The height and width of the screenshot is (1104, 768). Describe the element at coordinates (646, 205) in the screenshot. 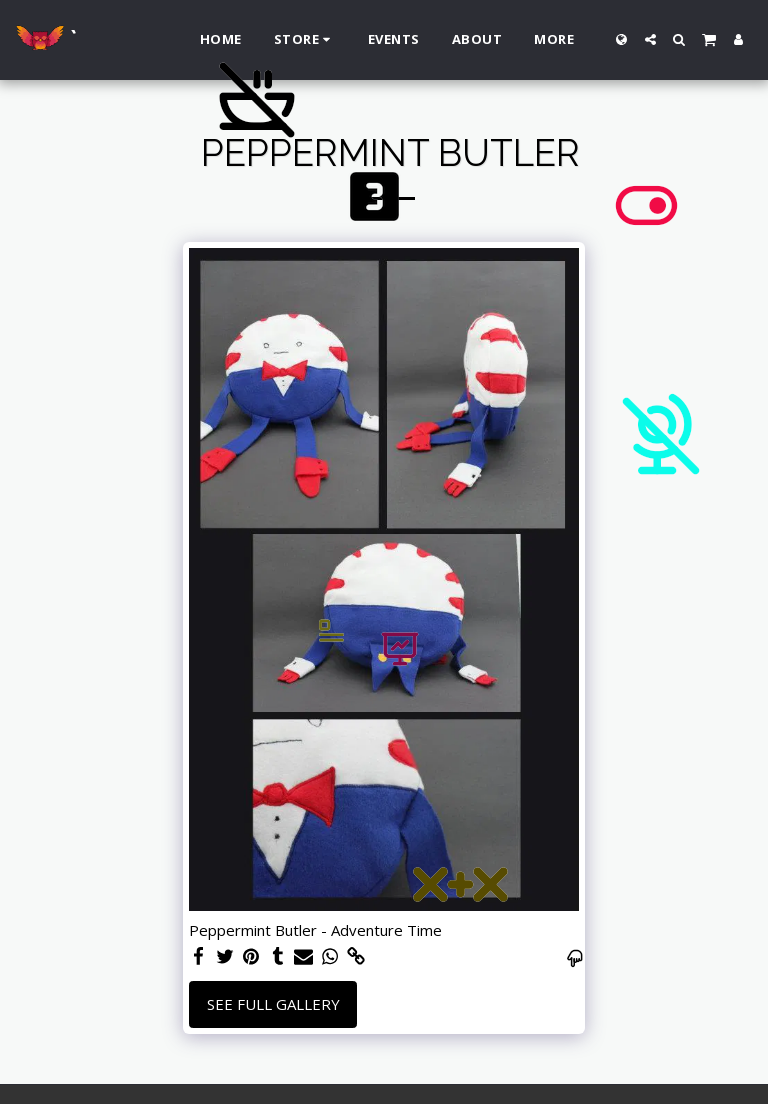

I see `toggle switch in the on position` at that location.